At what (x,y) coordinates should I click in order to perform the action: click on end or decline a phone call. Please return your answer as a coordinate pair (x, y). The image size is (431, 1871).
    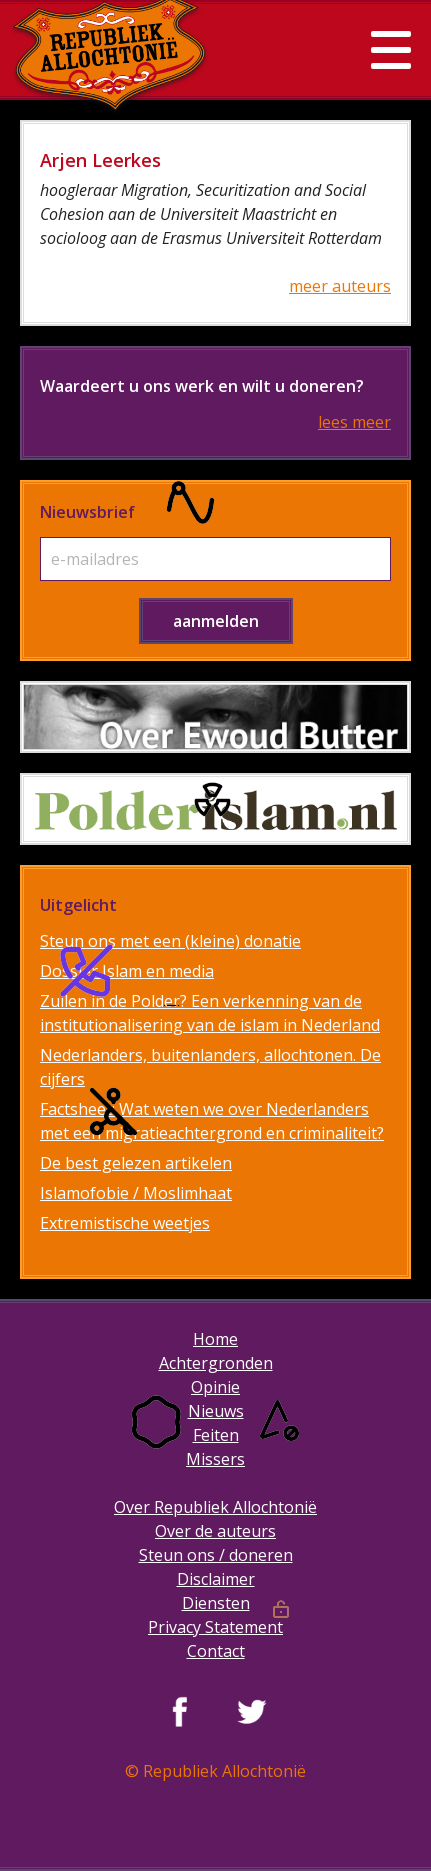
    Looking at the image, I should click on (86, 970).